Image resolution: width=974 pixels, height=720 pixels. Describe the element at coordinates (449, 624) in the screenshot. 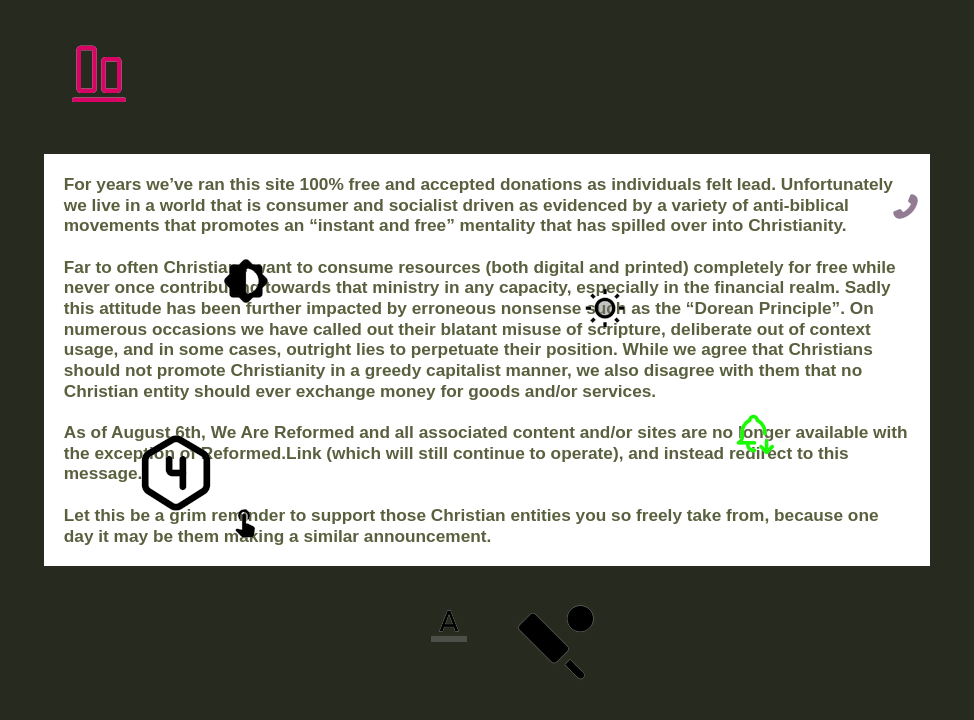

I see `change text color` at that location.